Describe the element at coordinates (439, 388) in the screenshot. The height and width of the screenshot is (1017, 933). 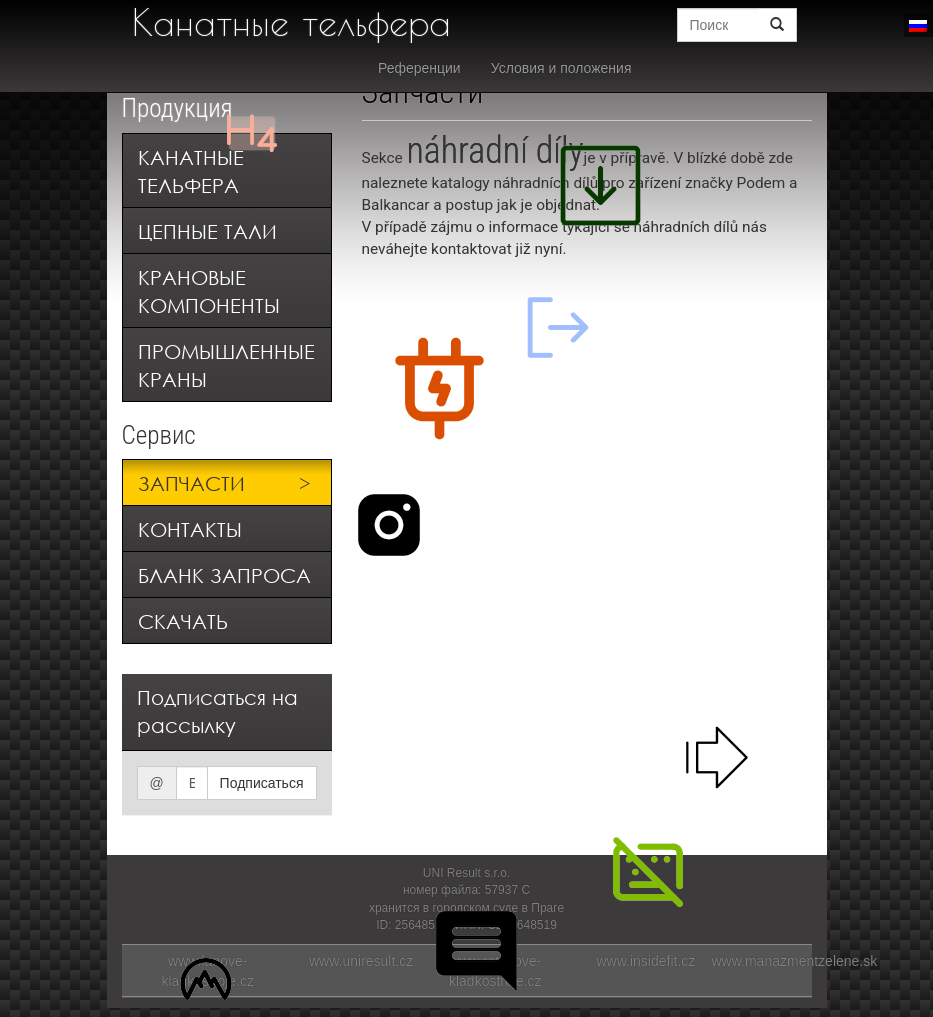
I see `device is currently charging` at that location.